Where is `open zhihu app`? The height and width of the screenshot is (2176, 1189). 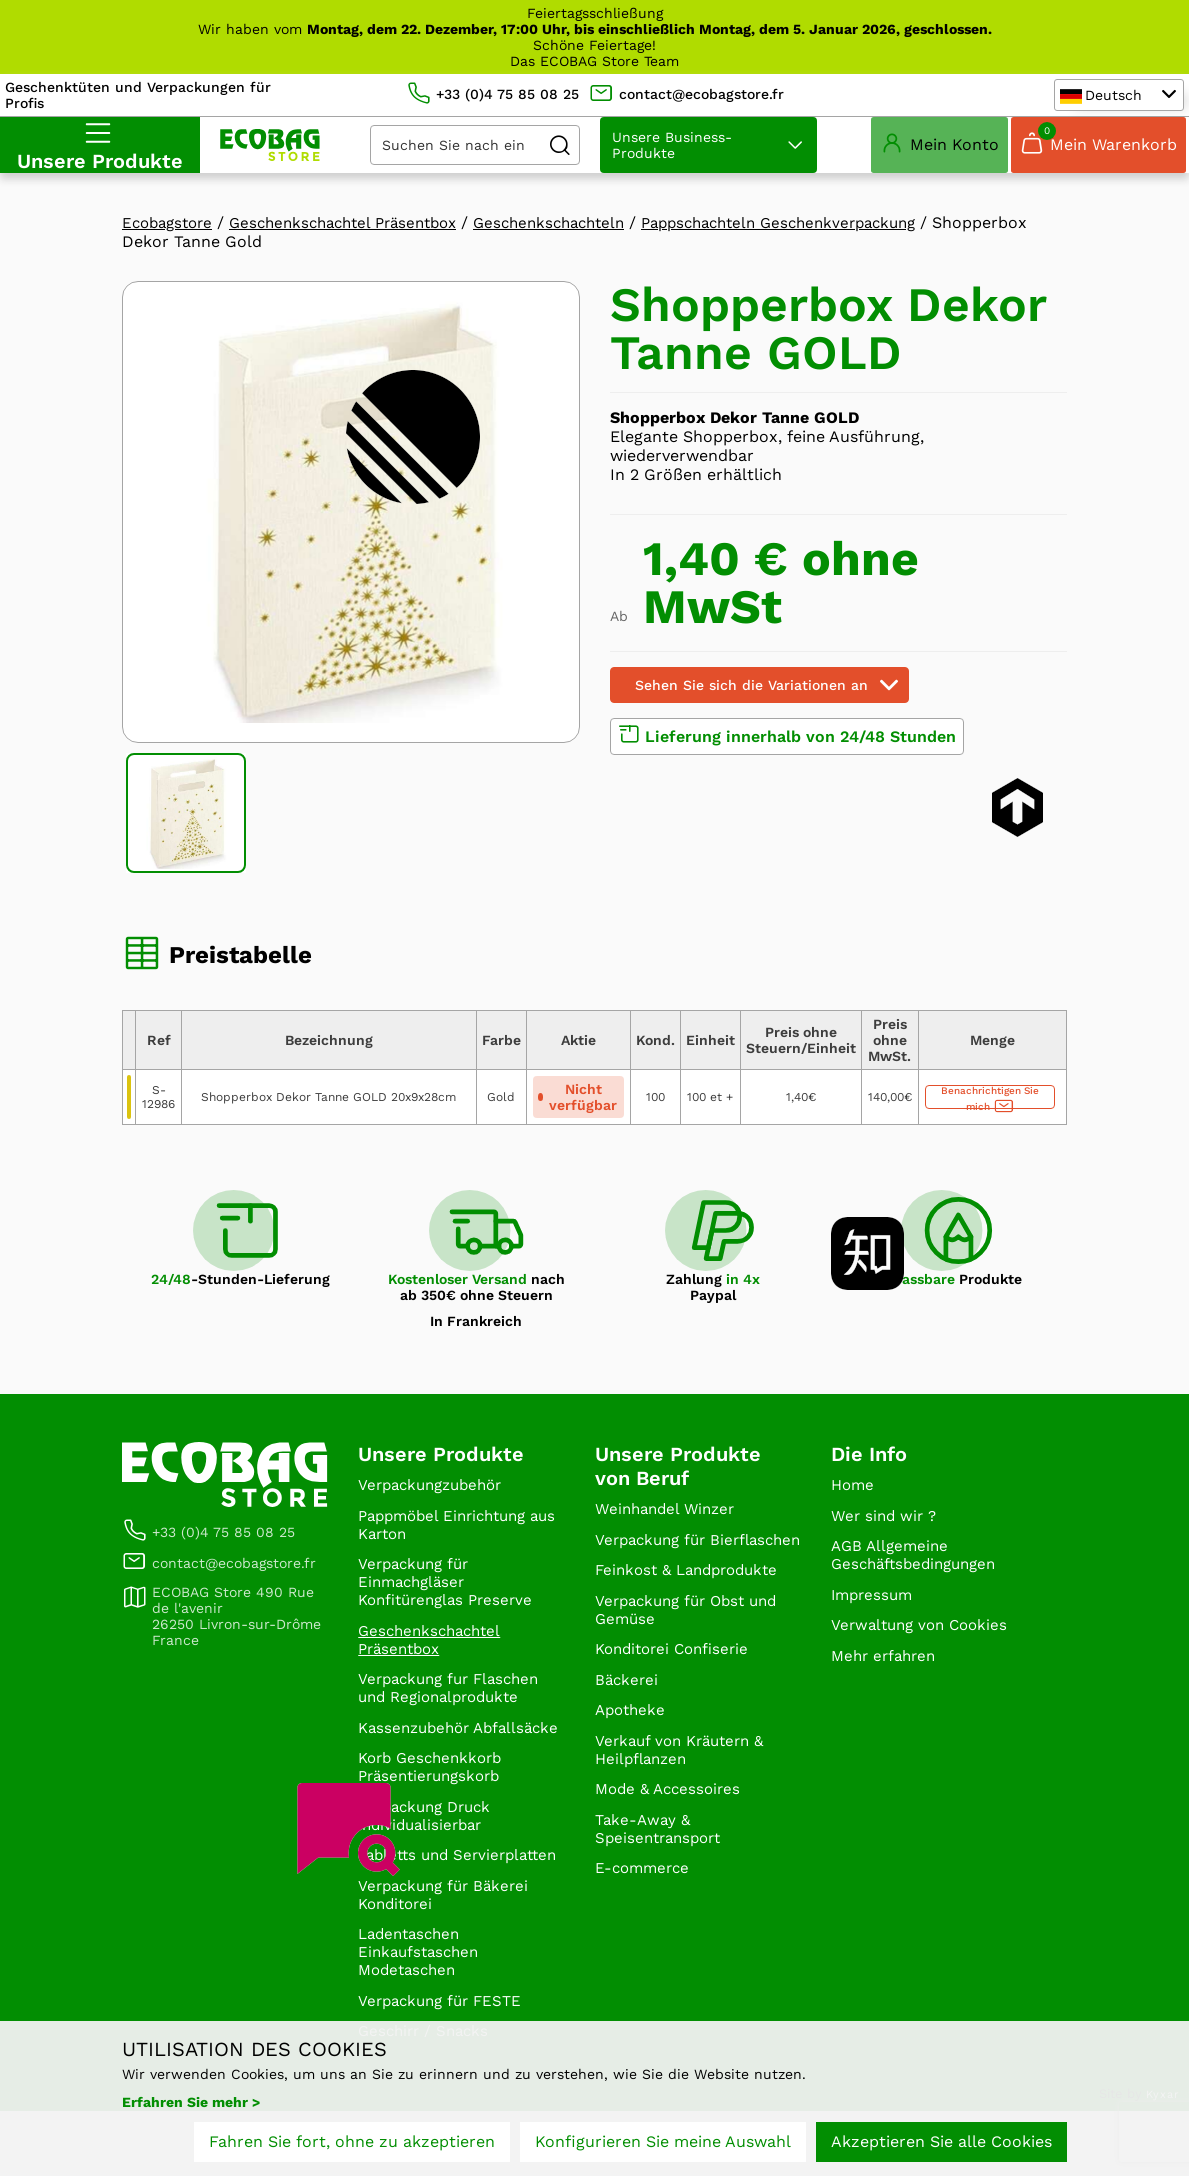
open zhihu app is located at coordinates (867, 1253).